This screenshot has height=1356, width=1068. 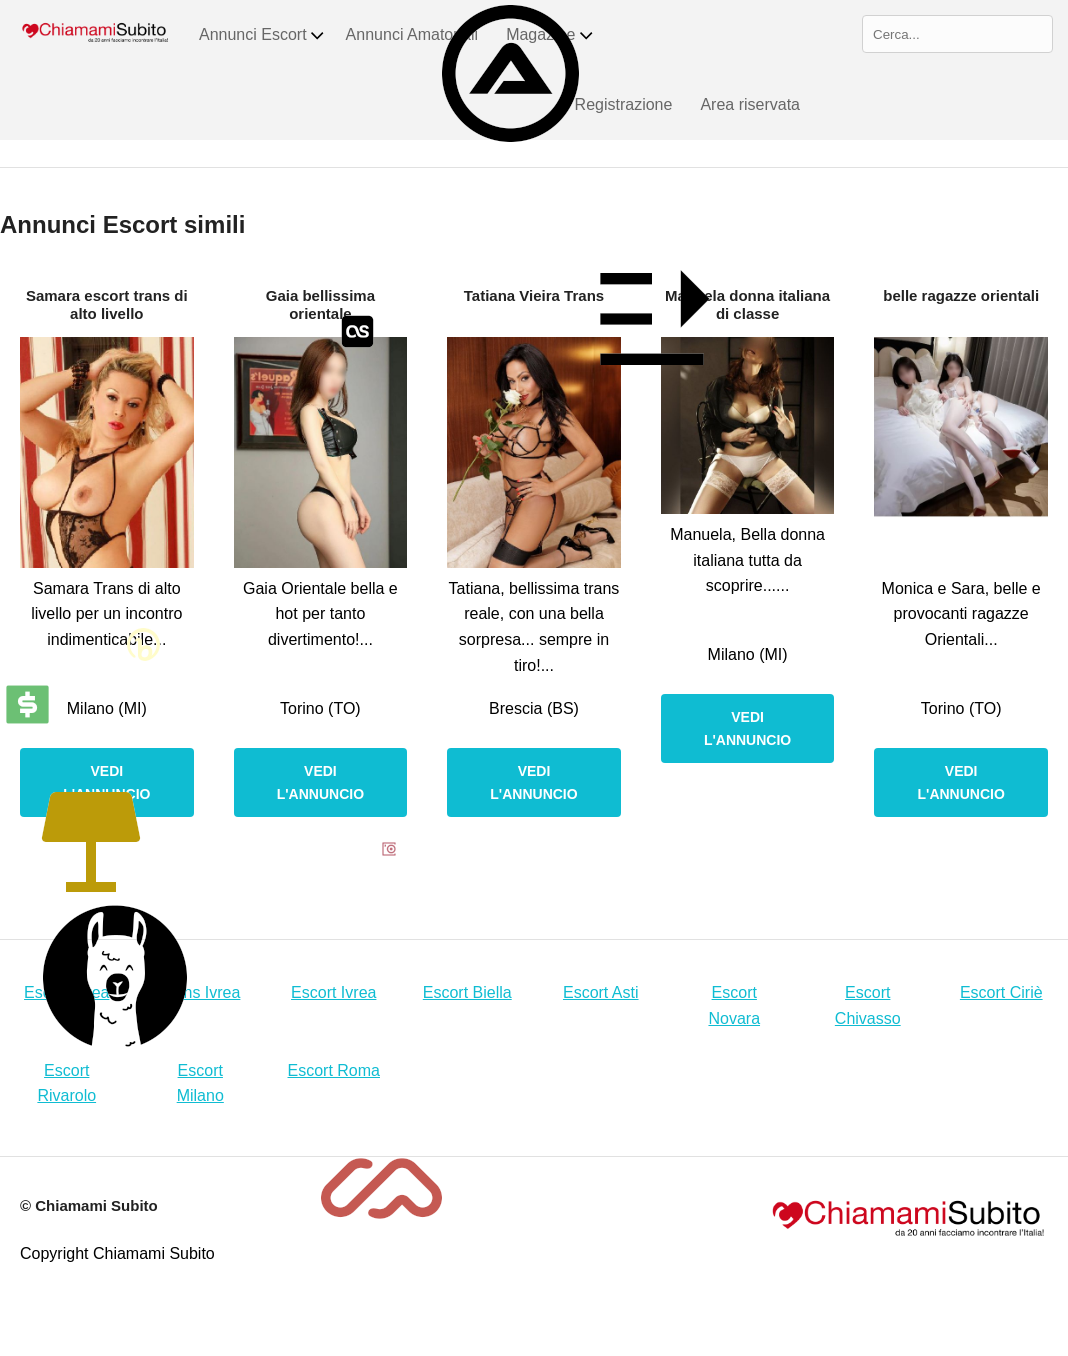 I want to click on open keynote presentation app, so click(x=91, y=842).